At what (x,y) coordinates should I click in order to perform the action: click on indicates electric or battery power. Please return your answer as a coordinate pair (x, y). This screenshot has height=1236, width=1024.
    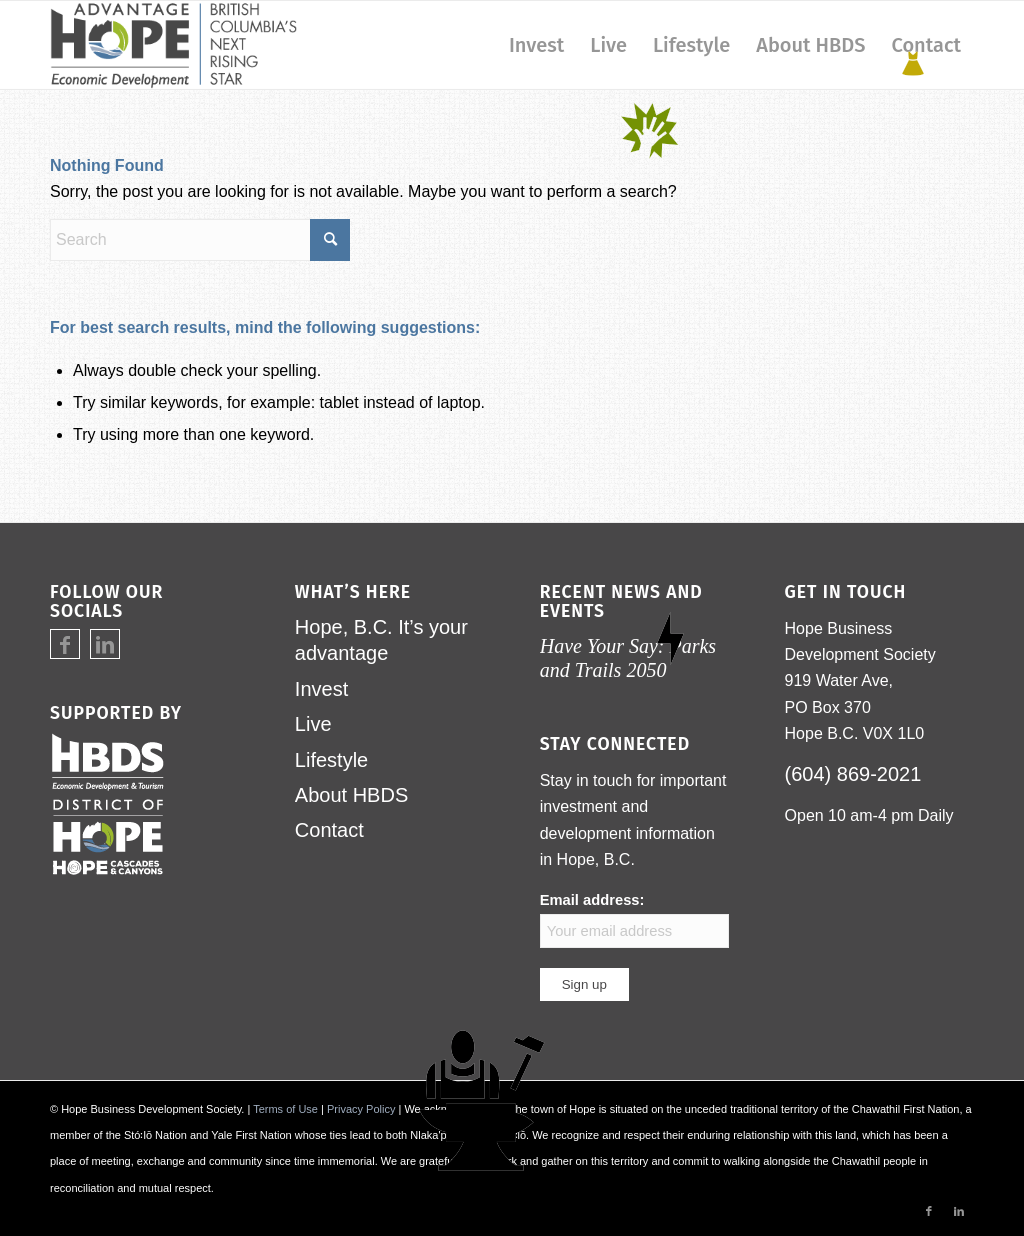
    Looking at the image, I should click on (670, 638).